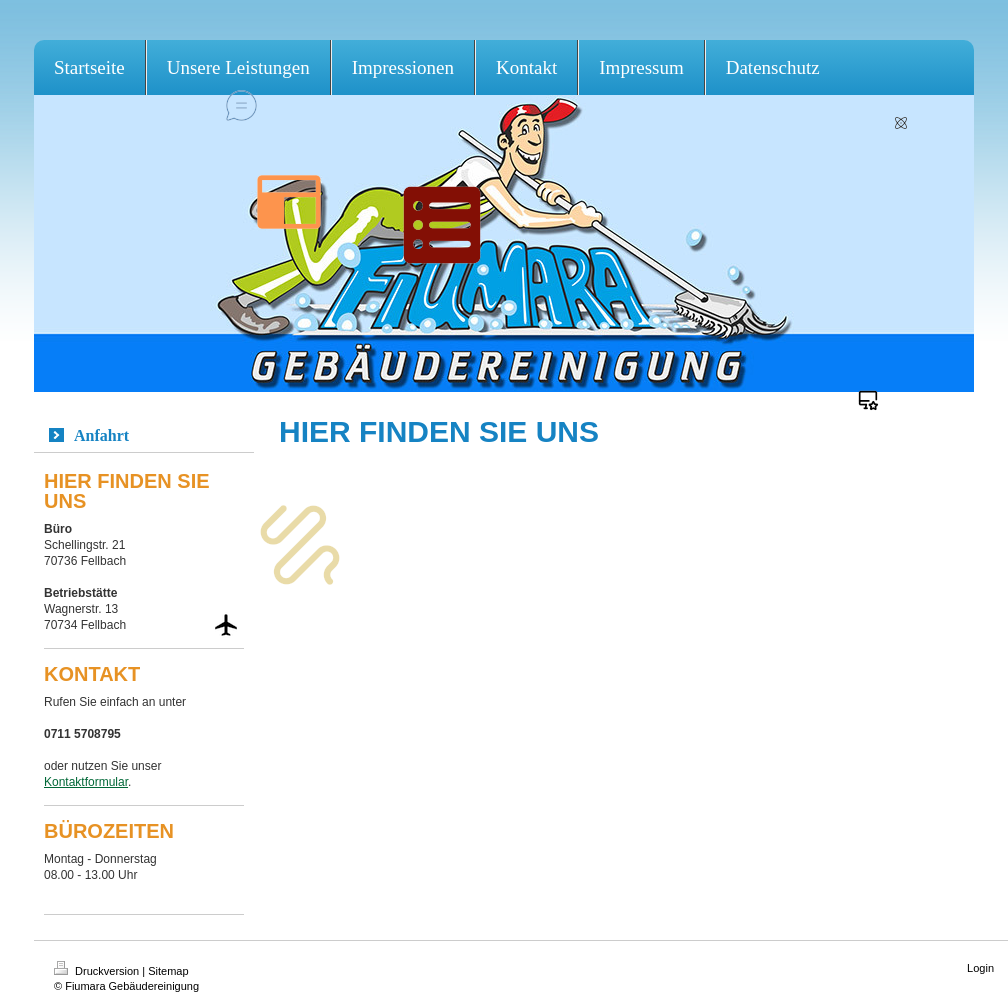  I want to click on mark this device as a favorite, so click(868, 400).